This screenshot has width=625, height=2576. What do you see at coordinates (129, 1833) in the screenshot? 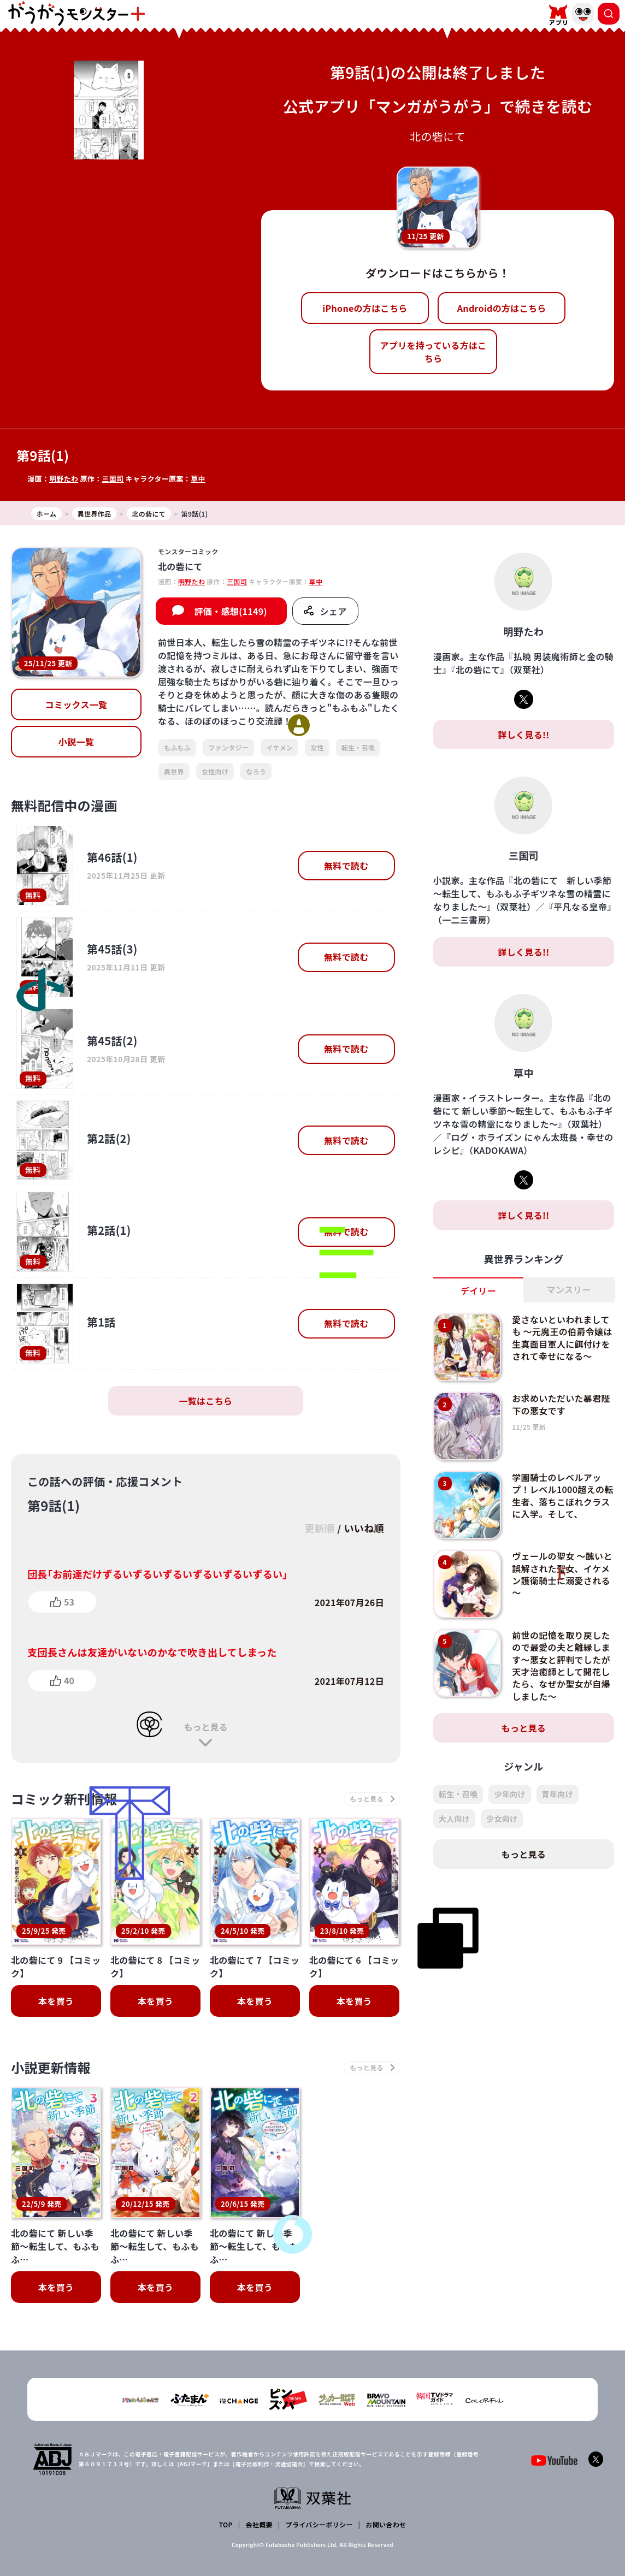
I see `visit talenthouse website or app` at bounding box center [129, 1833].